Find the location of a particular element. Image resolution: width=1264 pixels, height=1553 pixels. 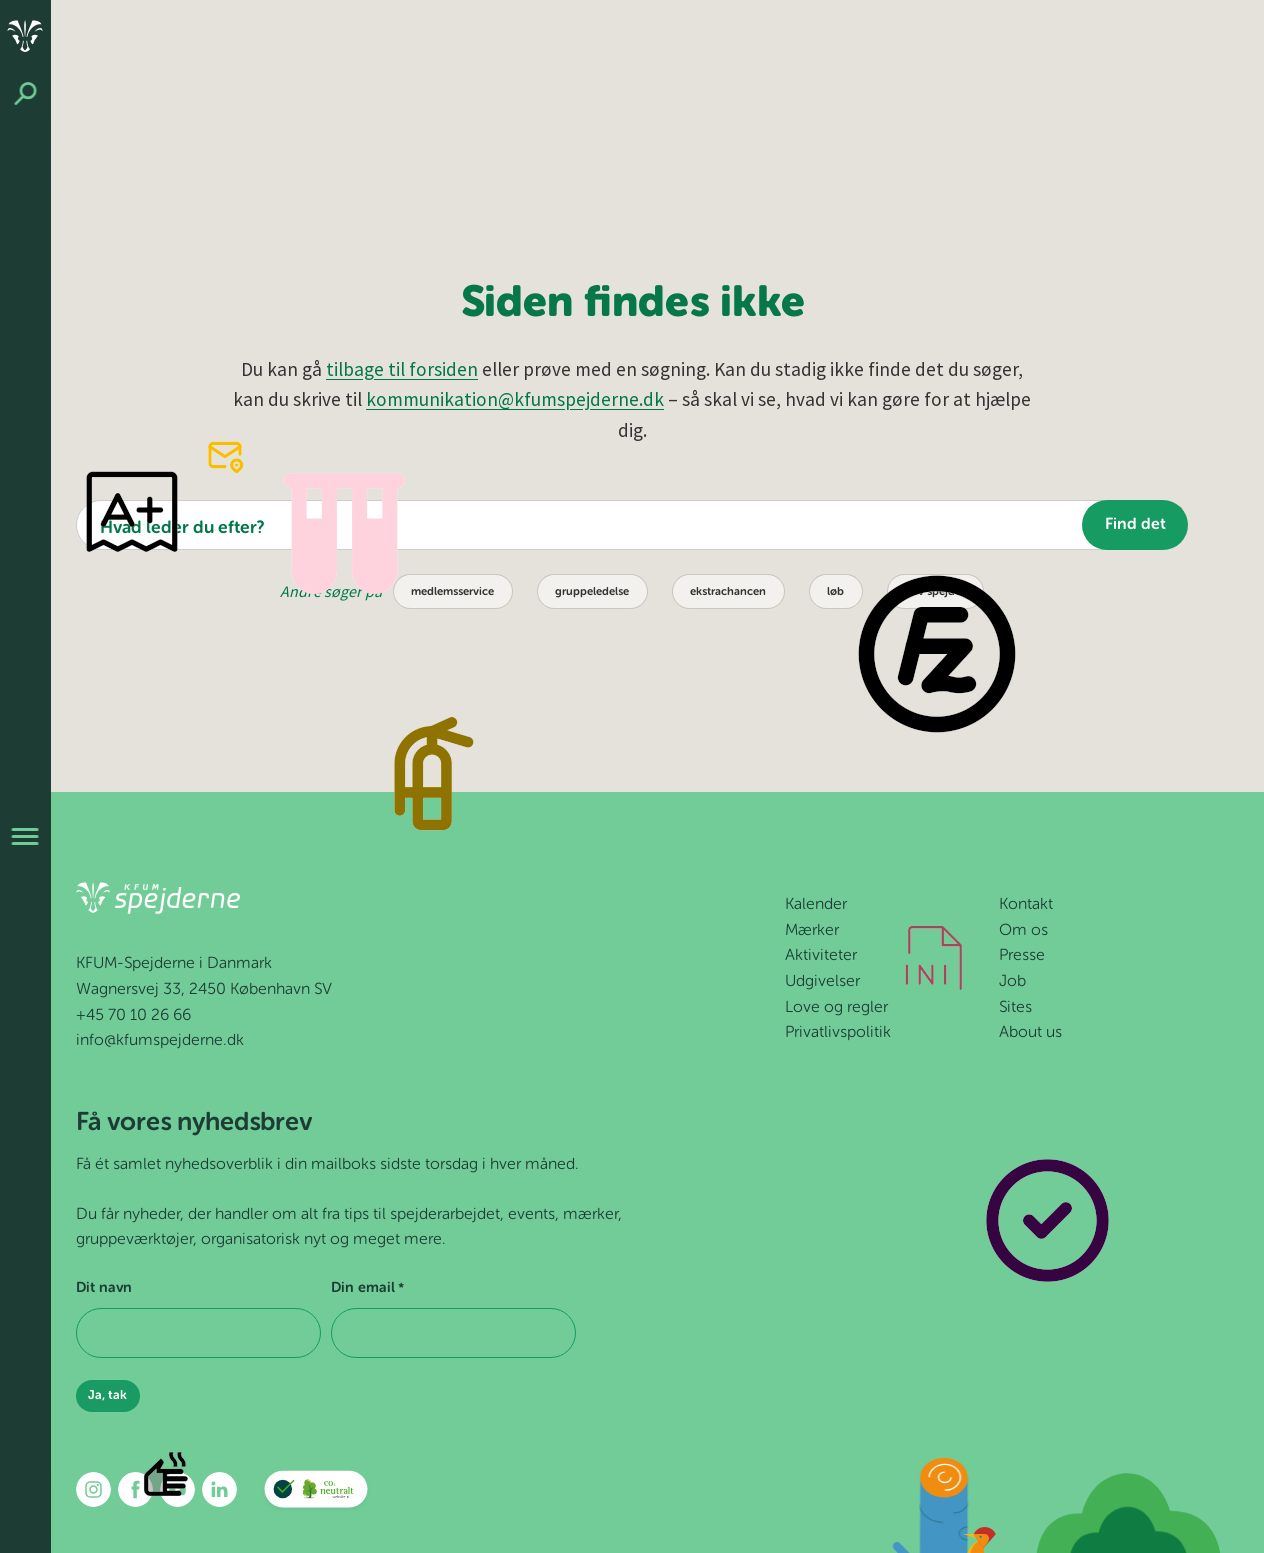

fire safety equipment indicator is located at coordinates (428, 774).